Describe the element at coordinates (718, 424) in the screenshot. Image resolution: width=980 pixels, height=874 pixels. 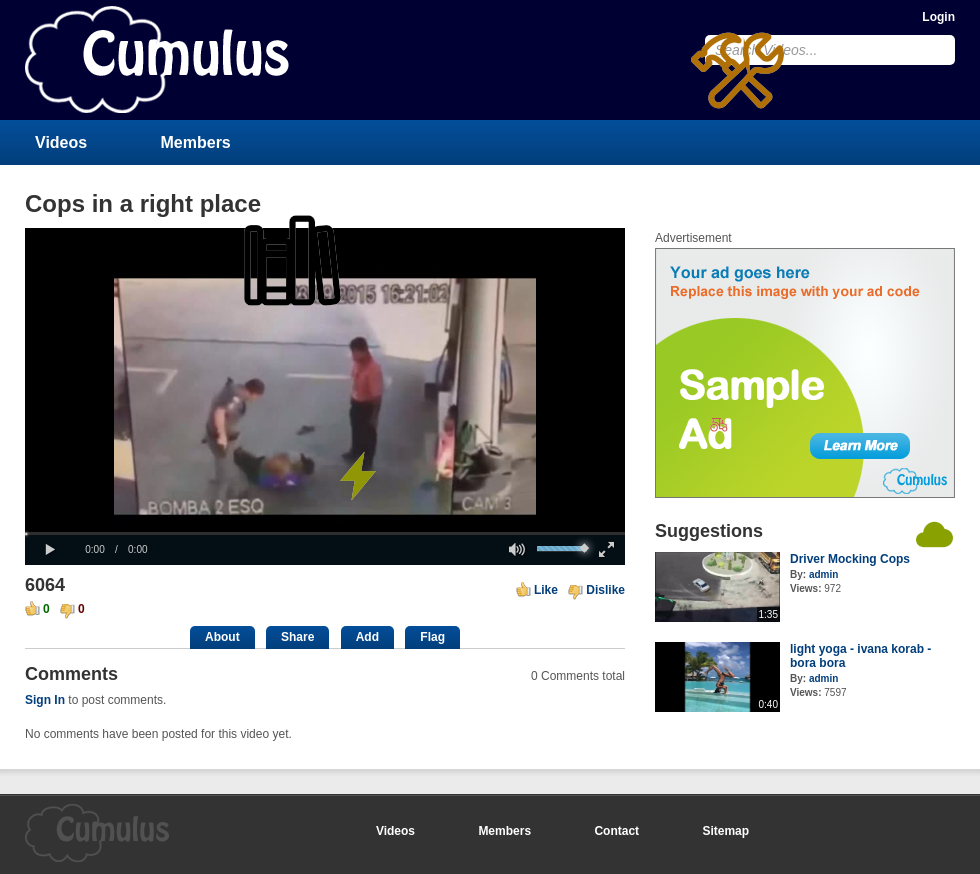
I see `access farming or agricultural features` at that location.